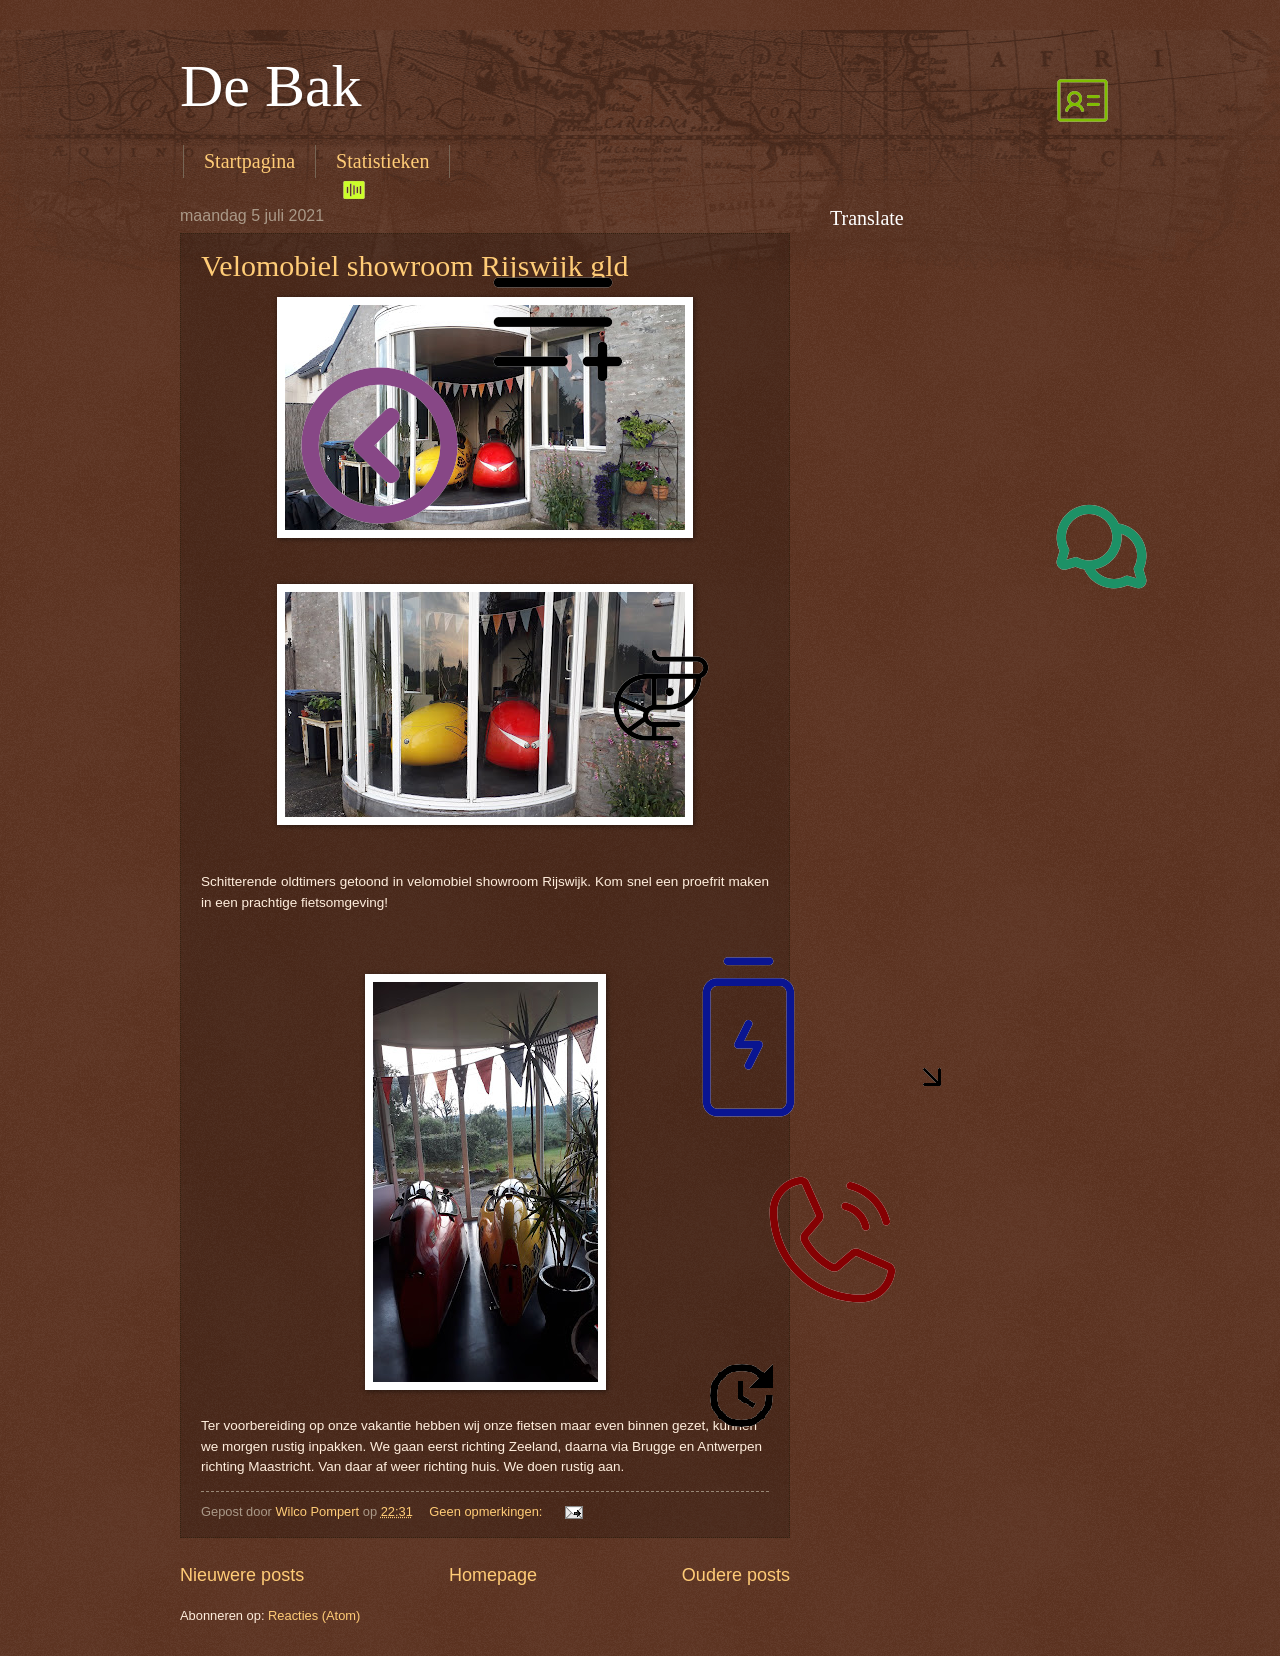  What do you see at coordinates (748, 1039) in the screenshot?
I see `indicates device is currently charging` at bounding box center [748, 1039].